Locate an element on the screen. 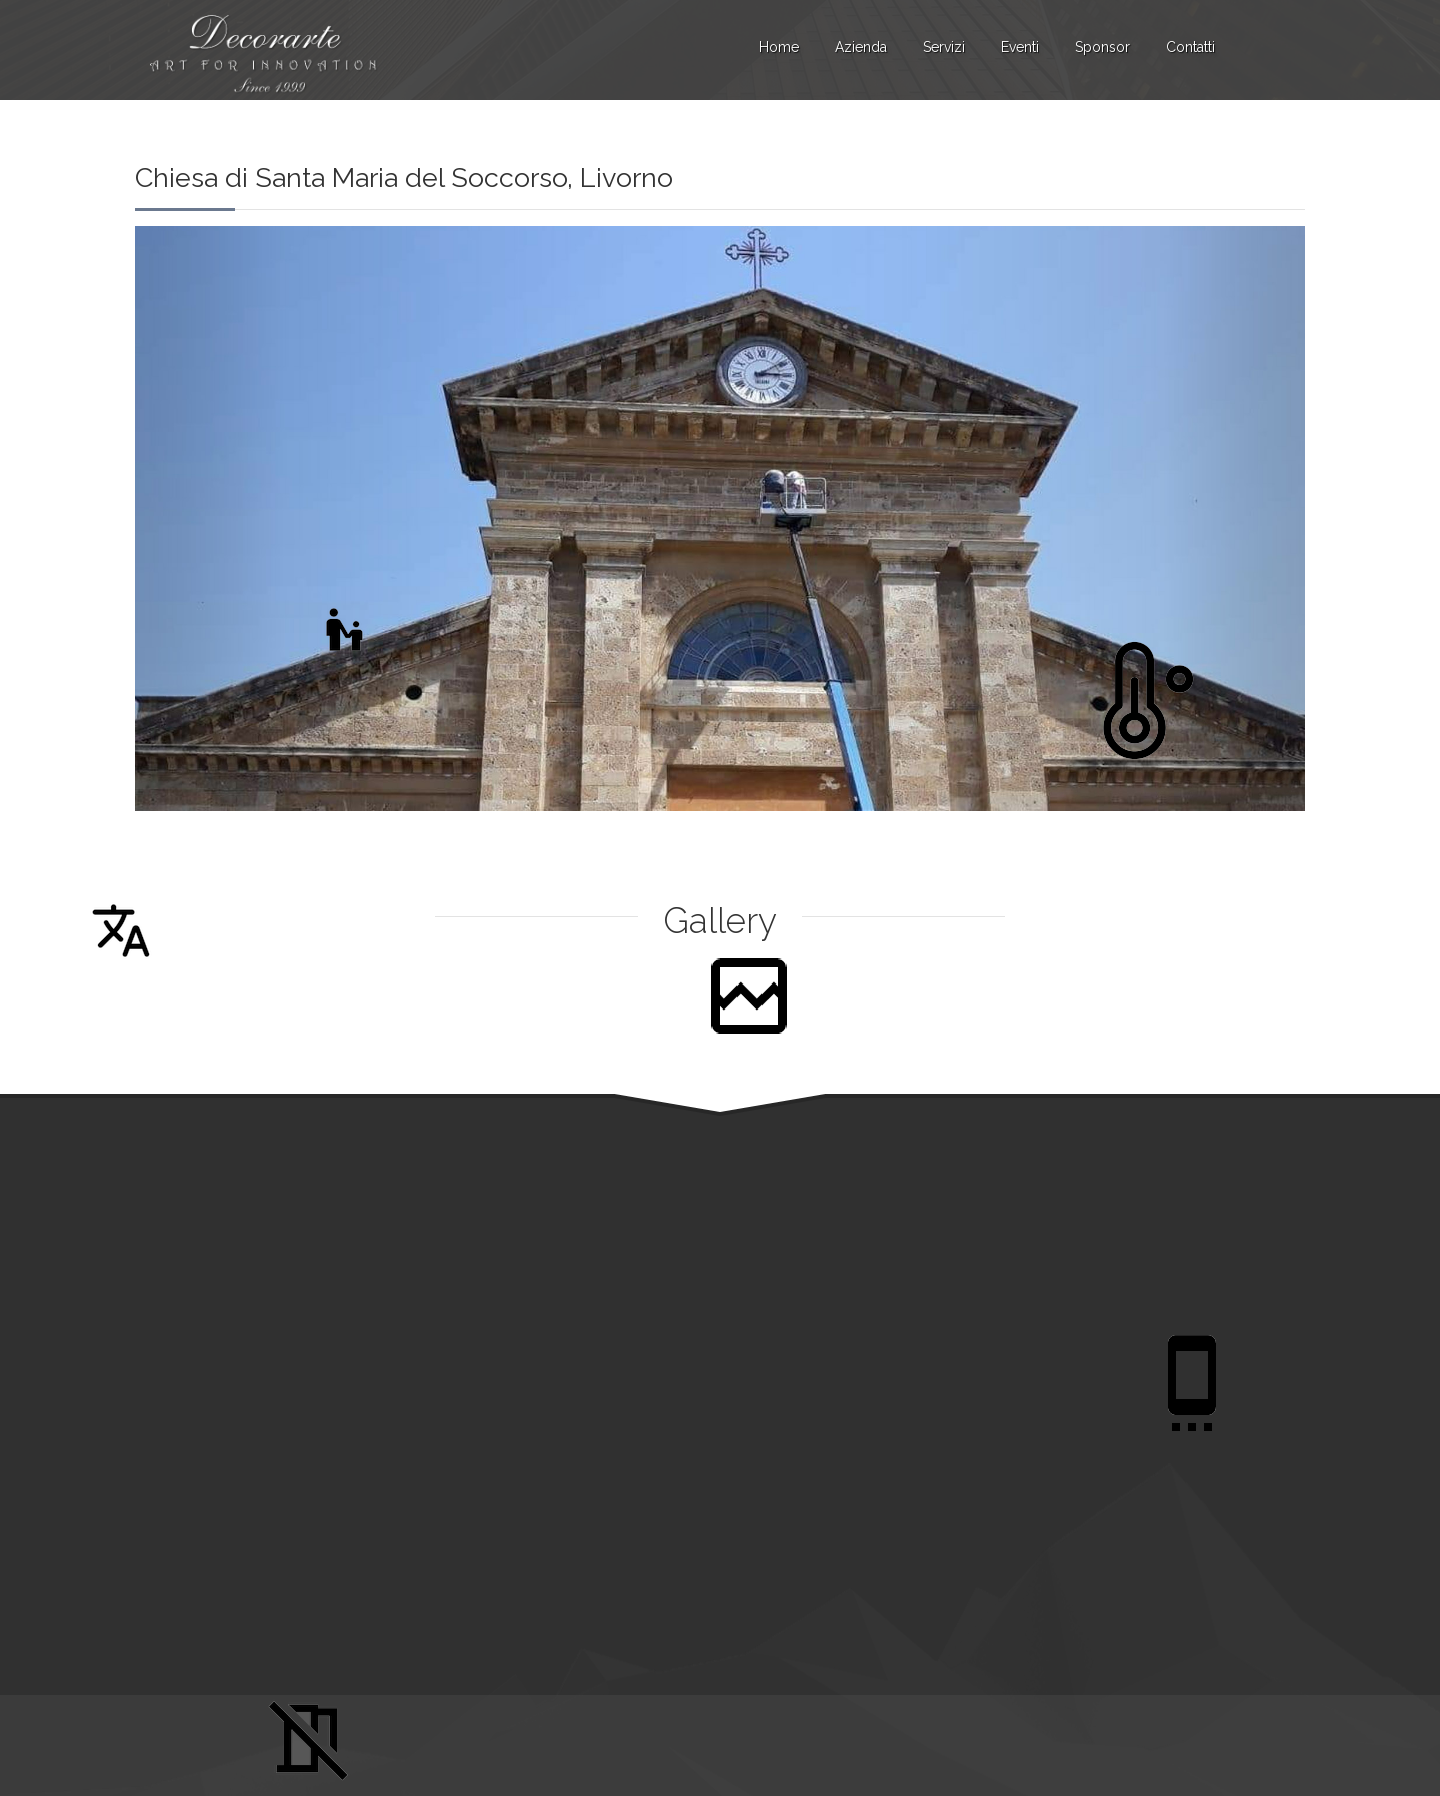 The height and width of the screenshot is (1796, 1440). meeting room unavailable is located at coordinates (310, 1738).